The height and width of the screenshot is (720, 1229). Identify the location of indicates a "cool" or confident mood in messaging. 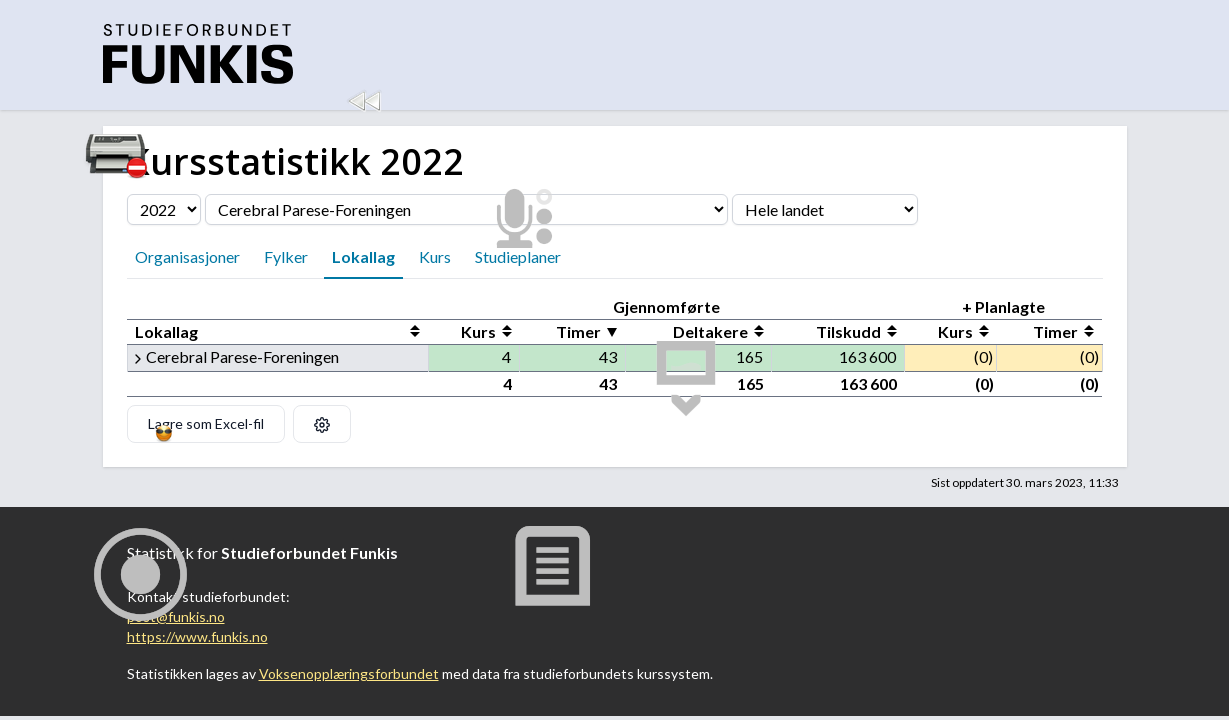
(164, 434).